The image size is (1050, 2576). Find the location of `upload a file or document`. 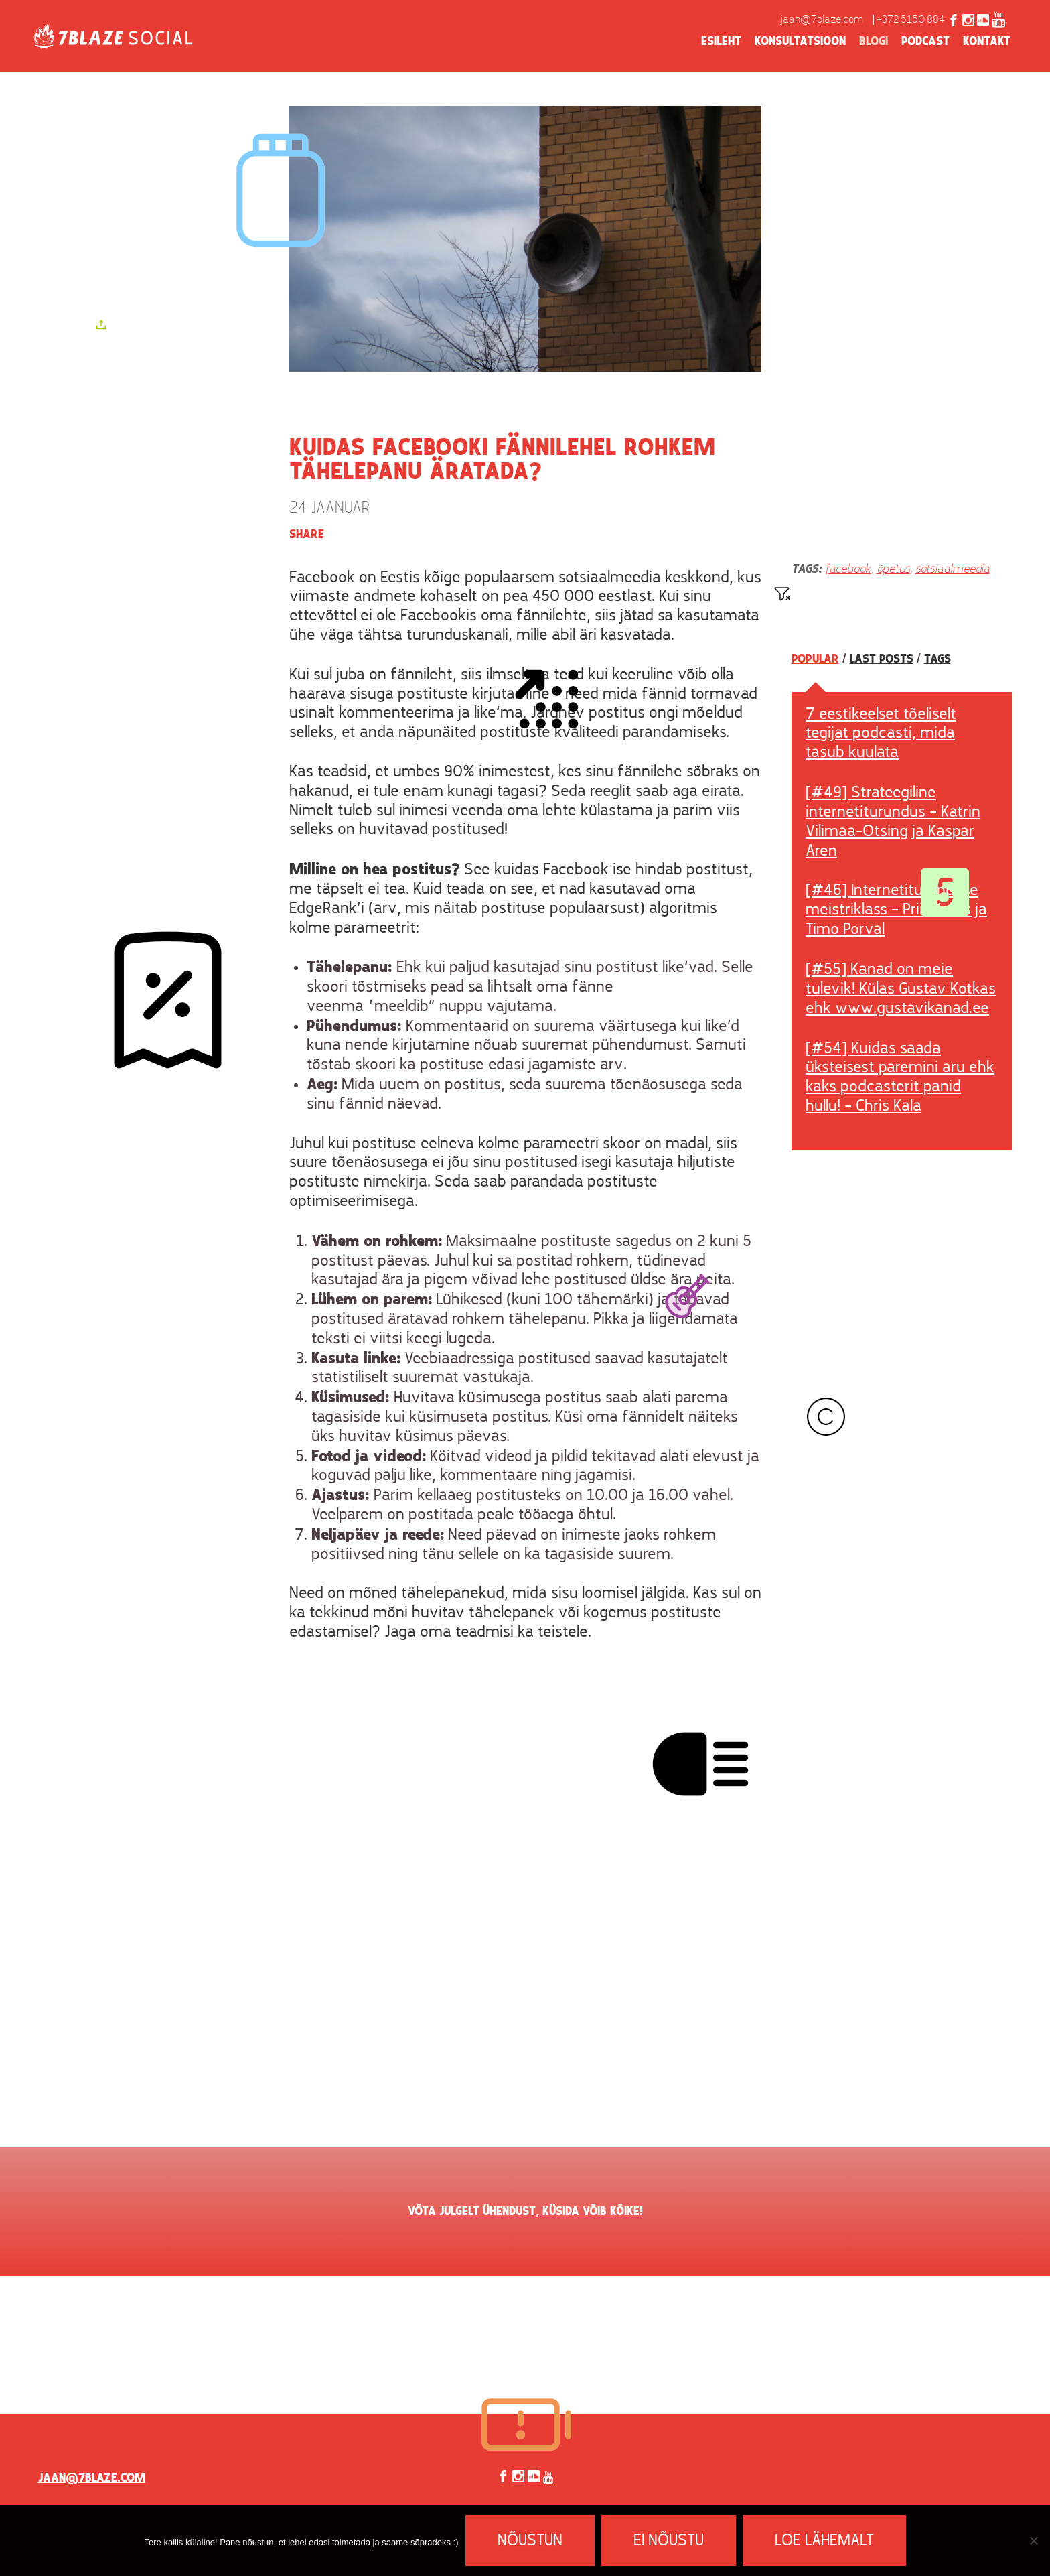

upload a file or document is located at coordinates (101, 325).